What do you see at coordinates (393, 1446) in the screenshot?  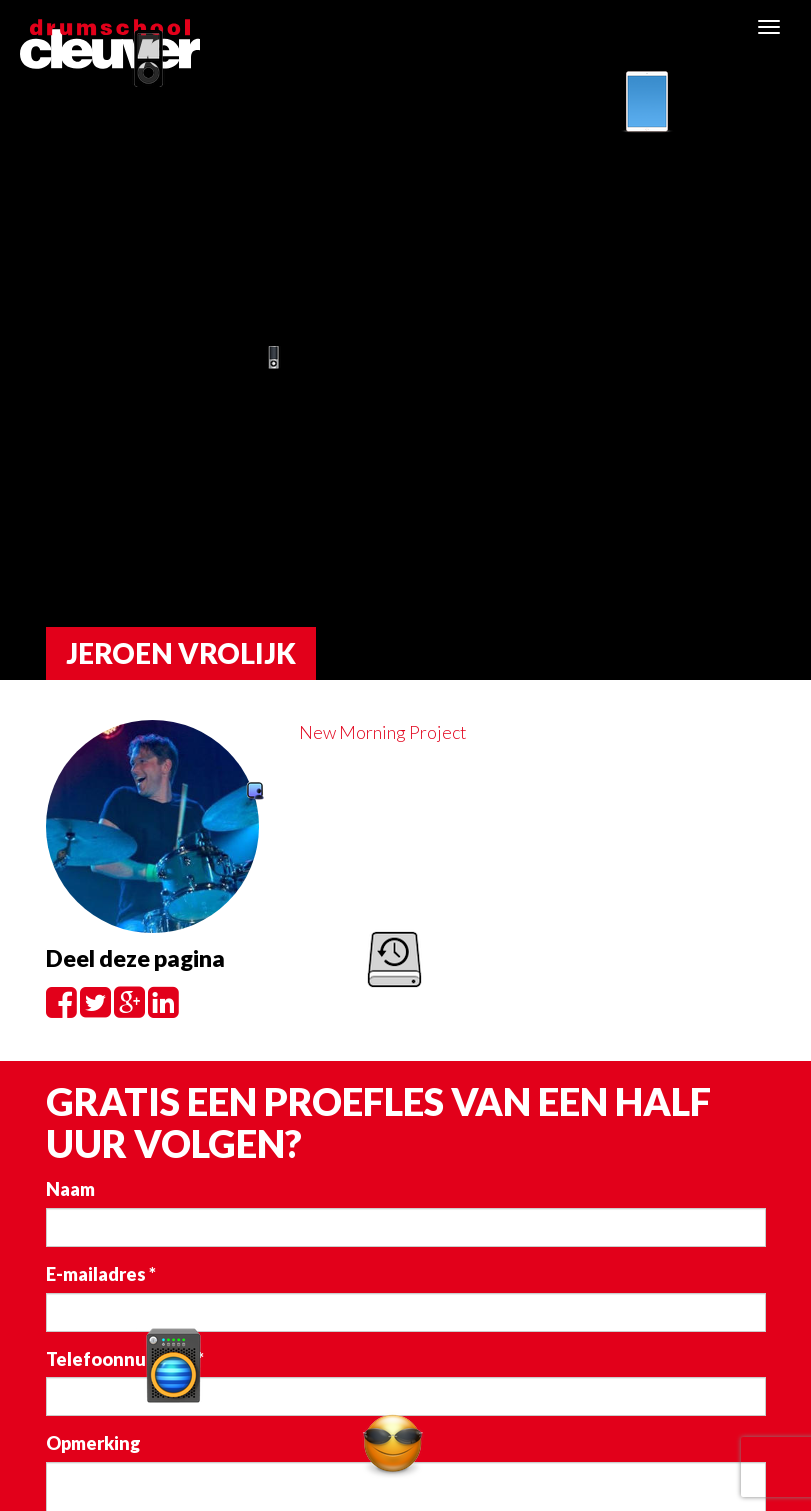 I see `indicates a "cool" or confident mood in messaging` at bounding box center [393, 1446].